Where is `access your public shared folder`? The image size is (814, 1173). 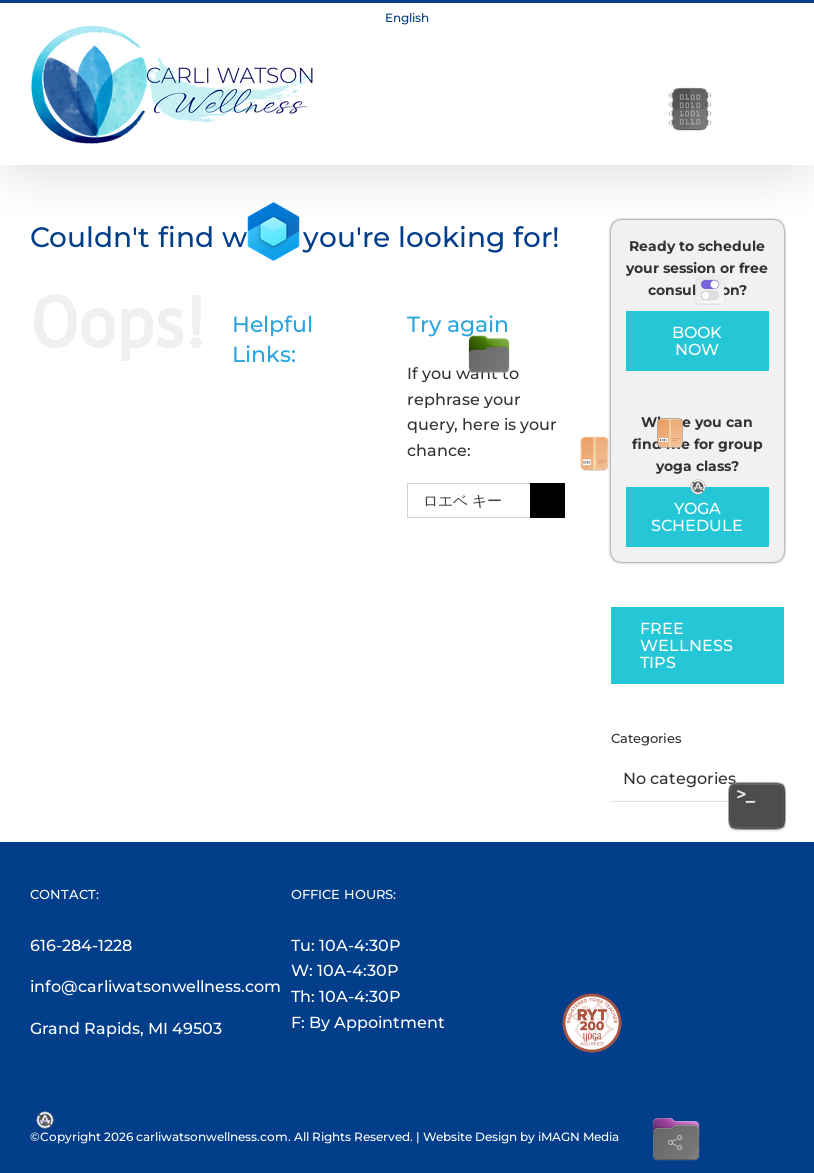 access your public shared folder is located at coordinates (676, 1139).